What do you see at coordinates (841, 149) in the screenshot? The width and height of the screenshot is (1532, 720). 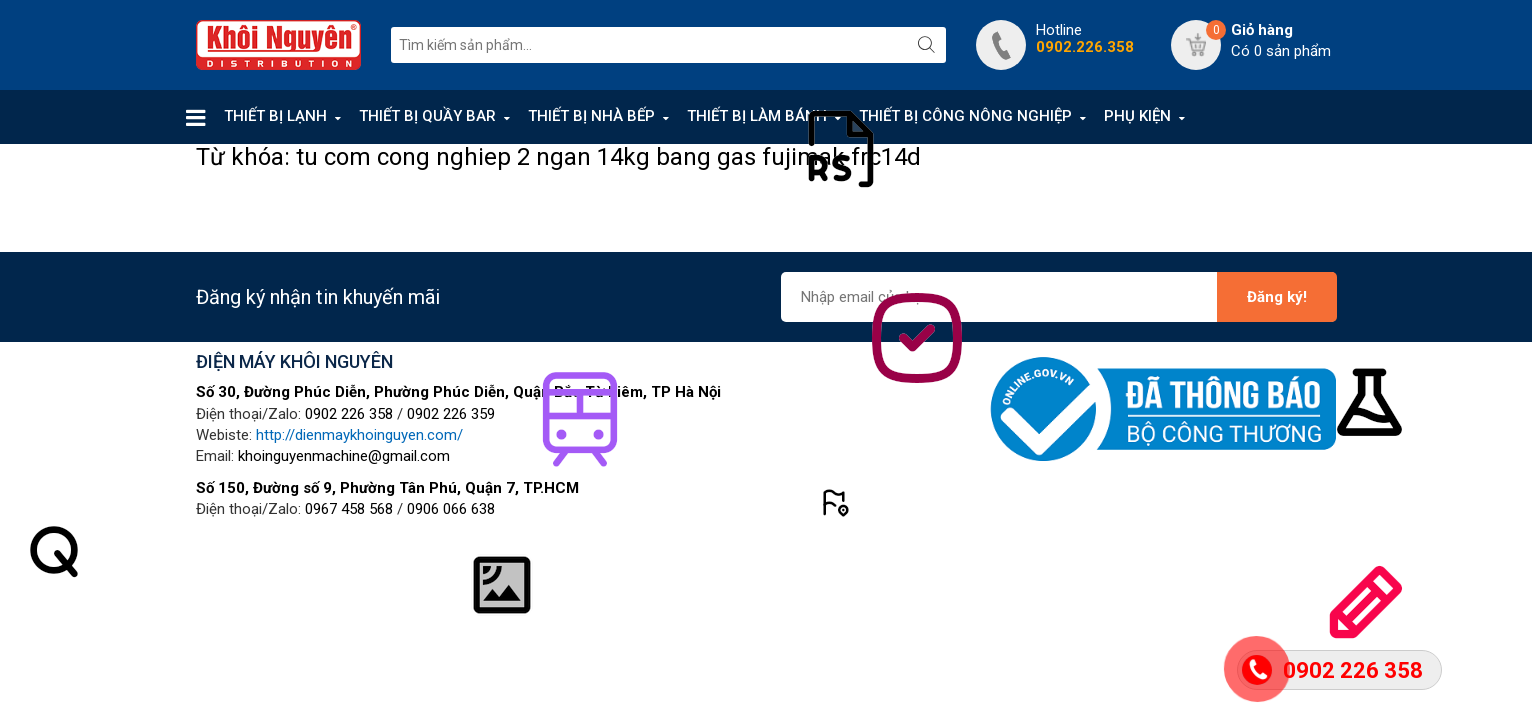 I see `a Rust source code file` at bounding box center [841, 149].